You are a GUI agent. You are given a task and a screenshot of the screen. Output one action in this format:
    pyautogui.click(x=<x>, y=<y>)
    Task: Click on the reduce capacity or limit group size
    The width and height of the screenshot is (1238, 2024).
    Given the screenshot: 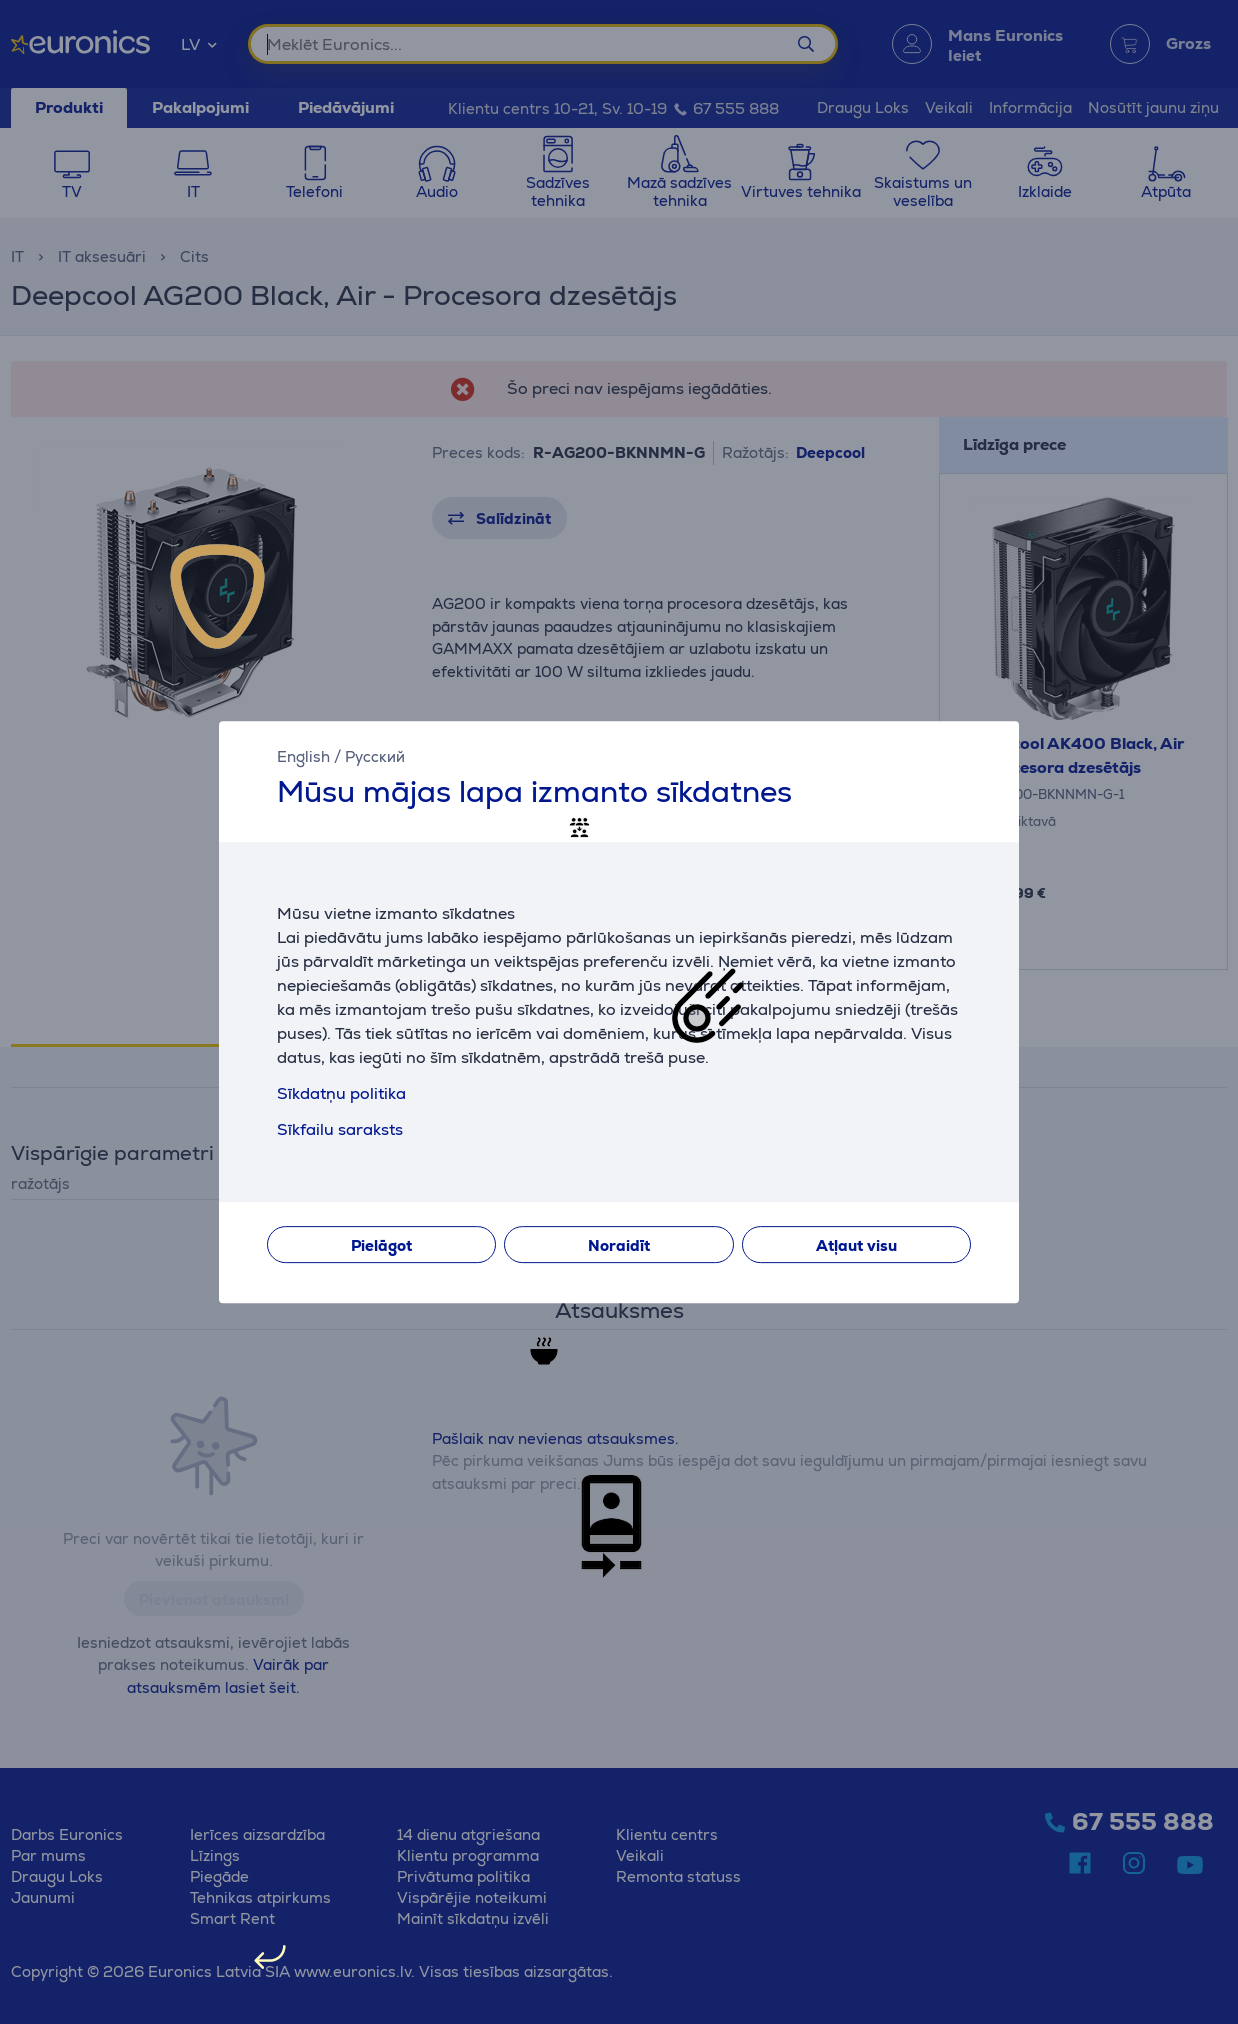 What is the action you would take?
    pyautogui.click(x=579, y=827)
    